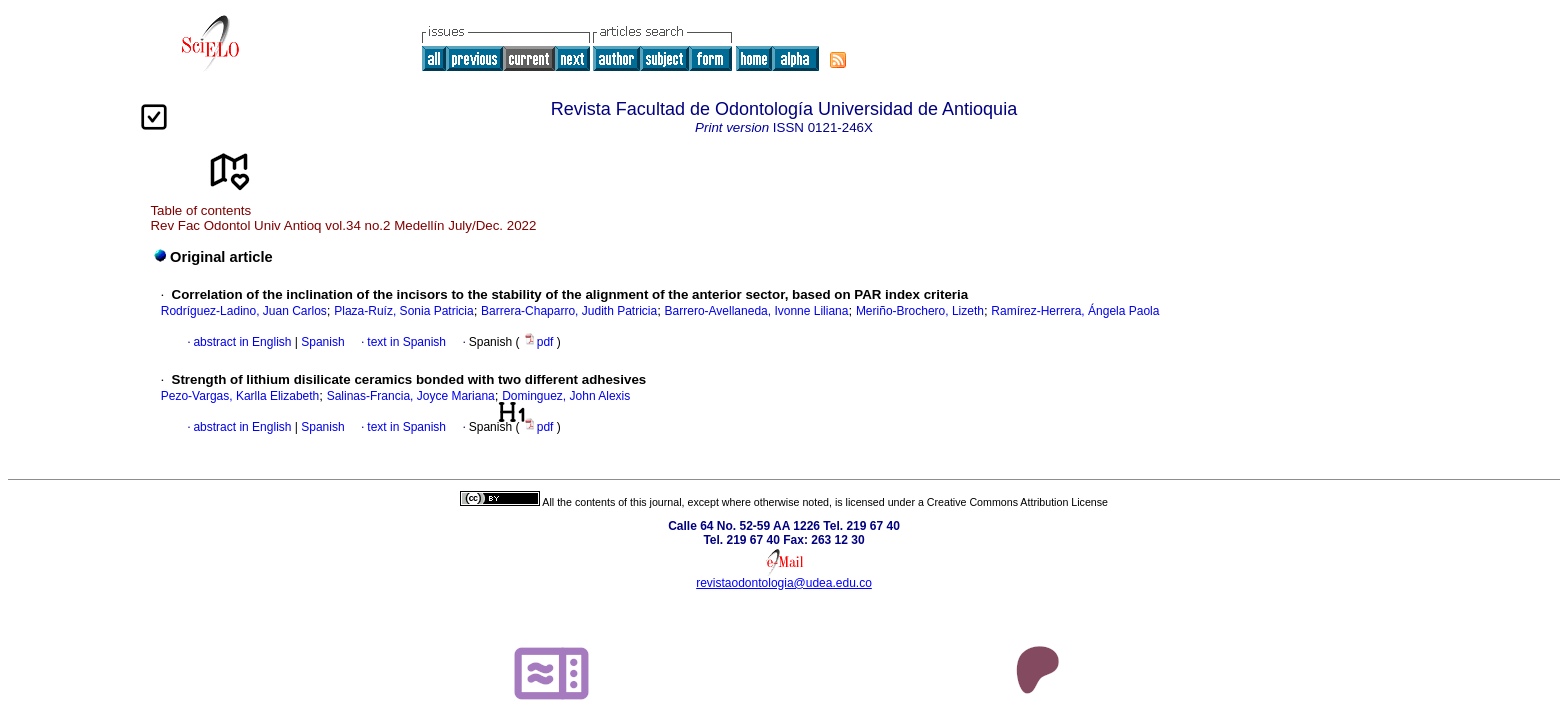 Image resolution: width=1568 pixels, height=720 pixels. Describe the element at coordinates (513, 412) in the screenshot. I see `format text as heading level 1` at that location.